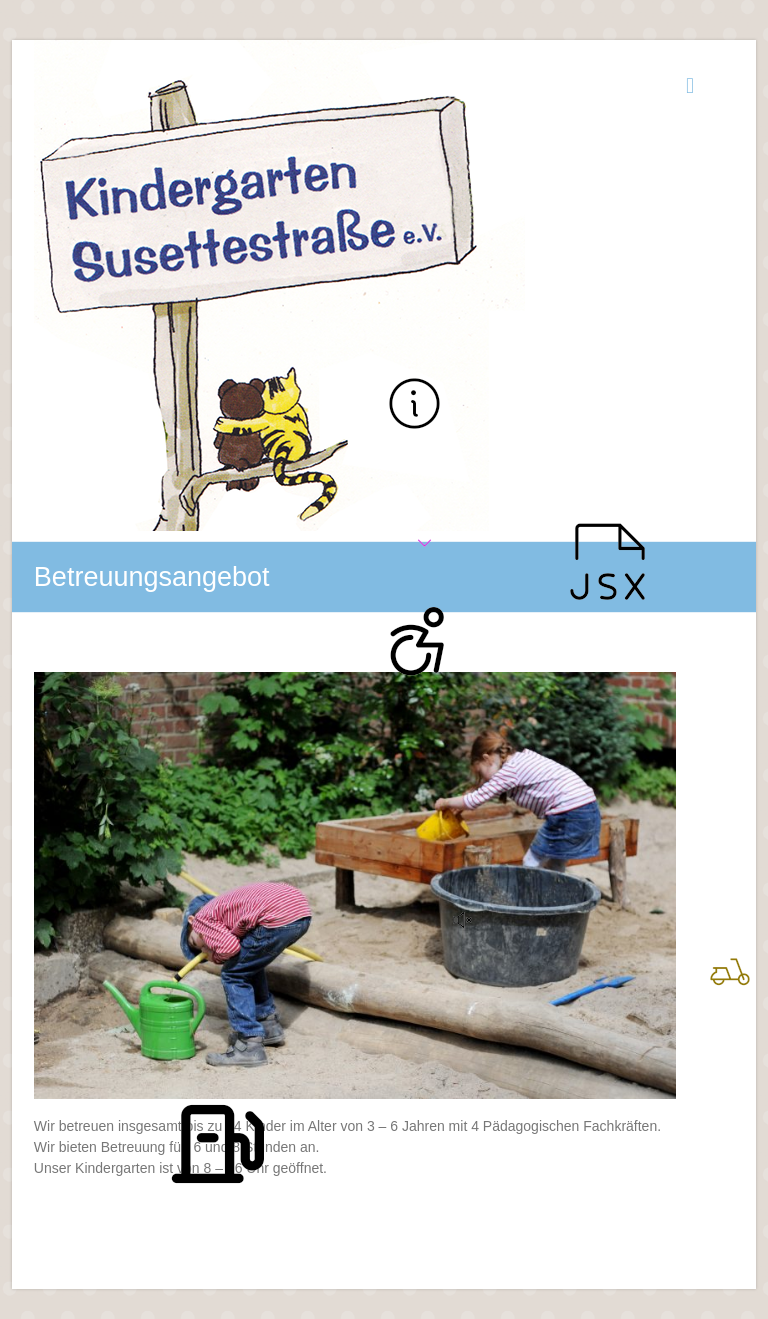  Describe the element at coordinates (730, 973) in the screenshot. I see `select moped or scooter delivery option` at that location.